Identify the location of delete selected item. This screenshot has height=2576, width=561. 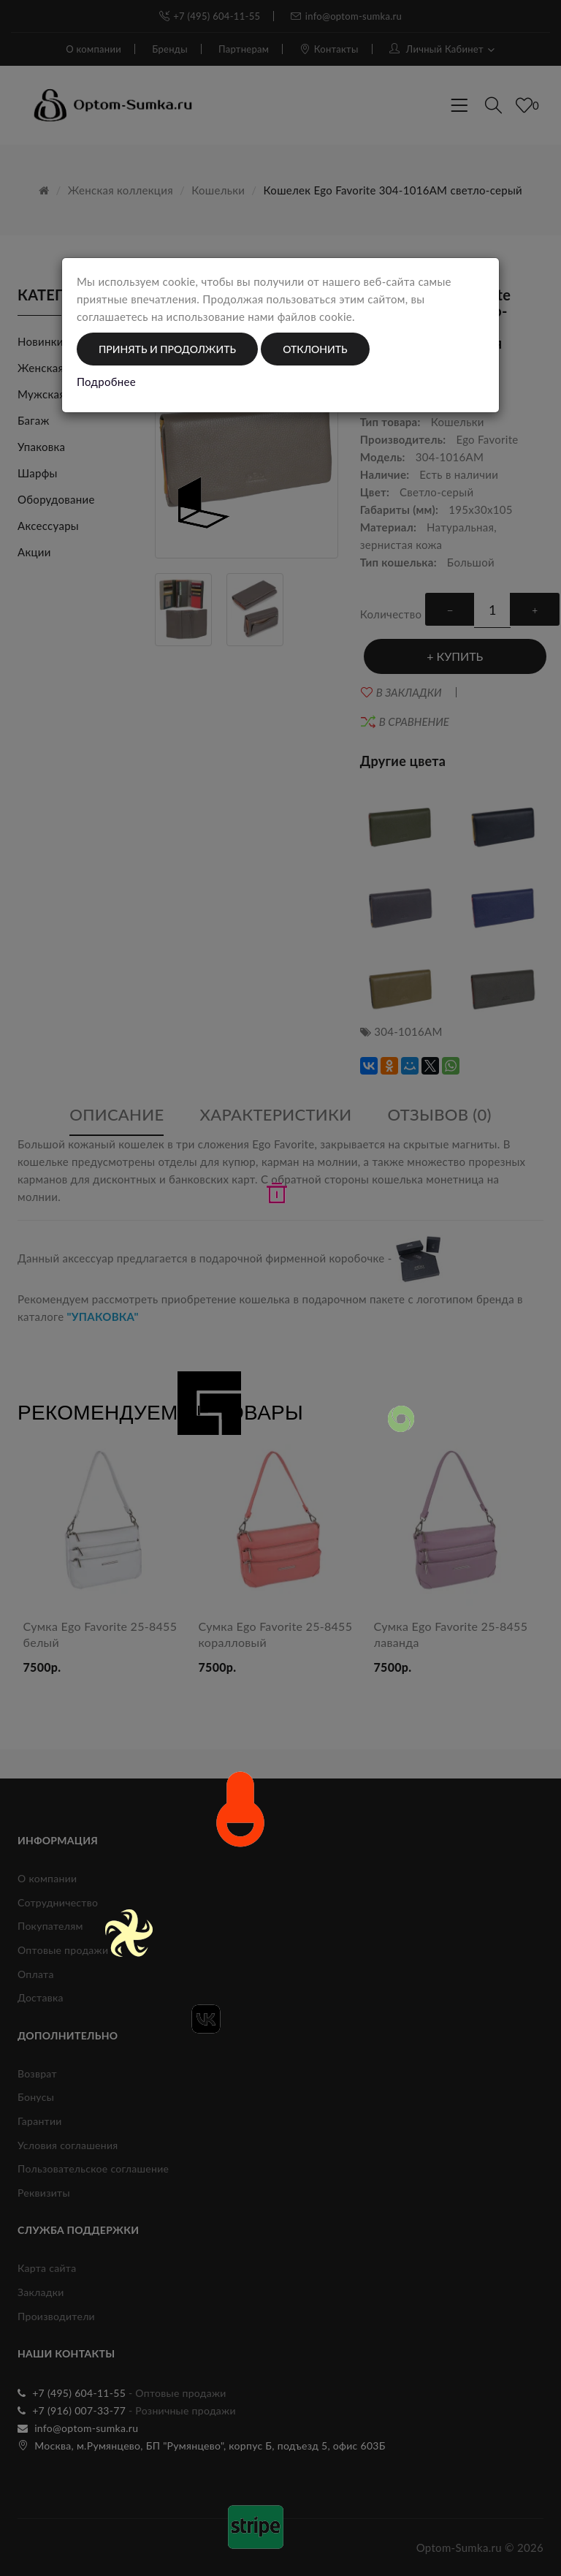
(277, 1193).